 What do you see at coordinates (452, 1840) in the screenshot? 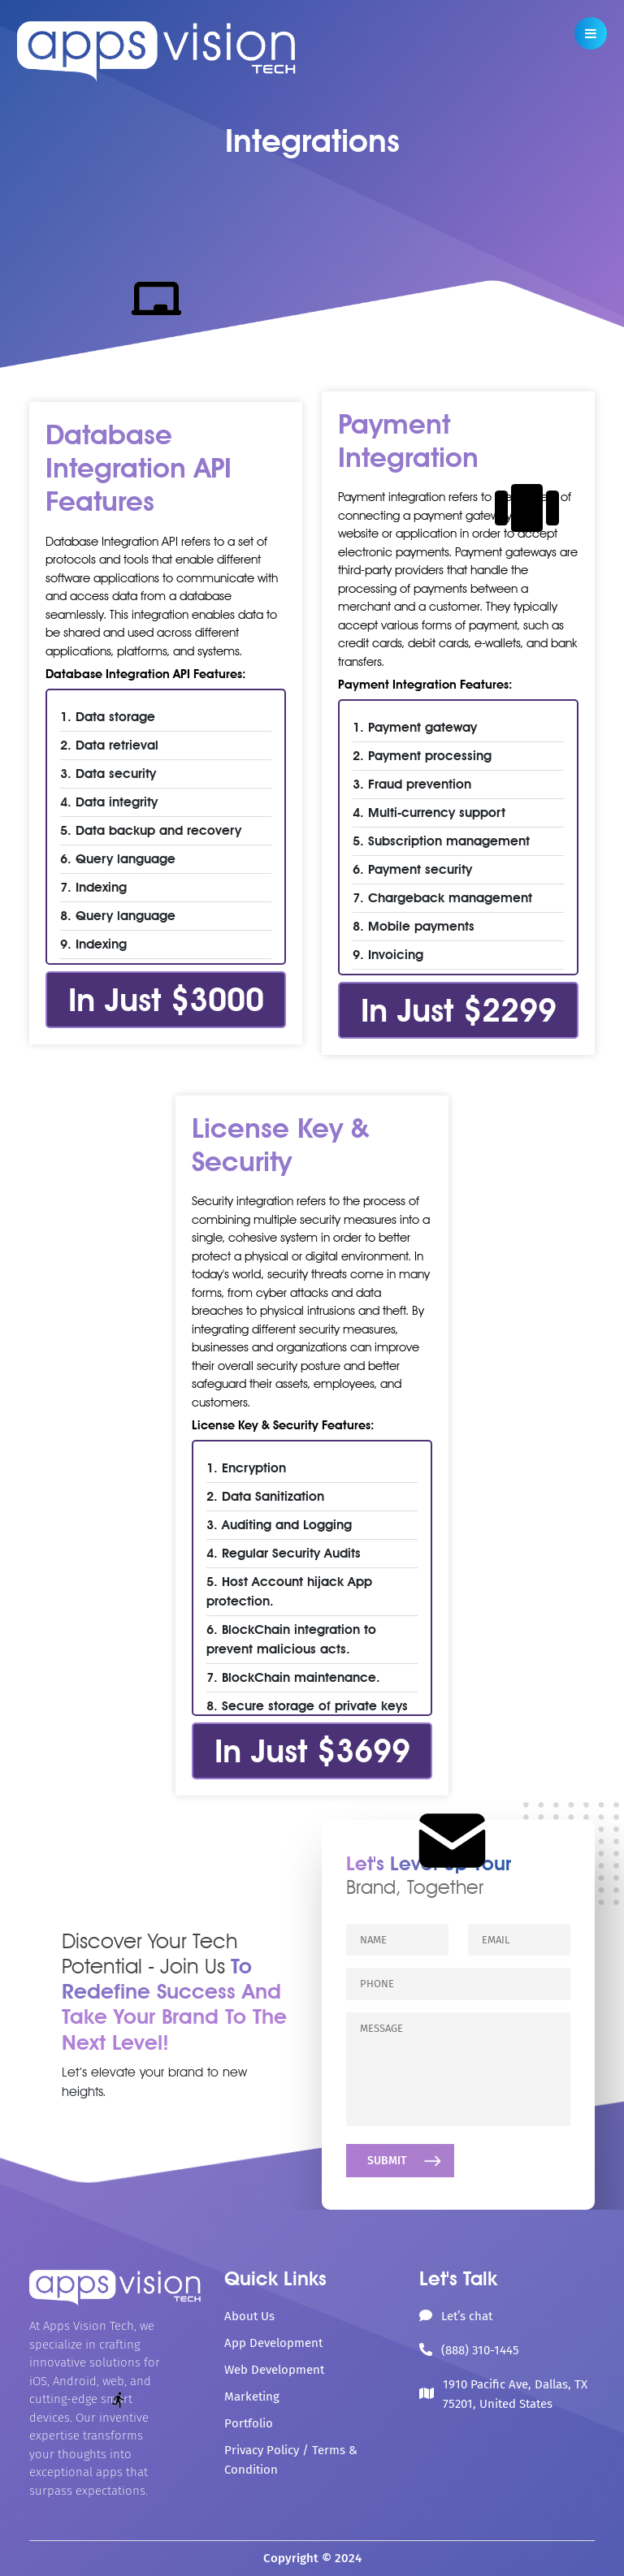
I see `open your inbox or messages` at bounding box center [452, 1840].